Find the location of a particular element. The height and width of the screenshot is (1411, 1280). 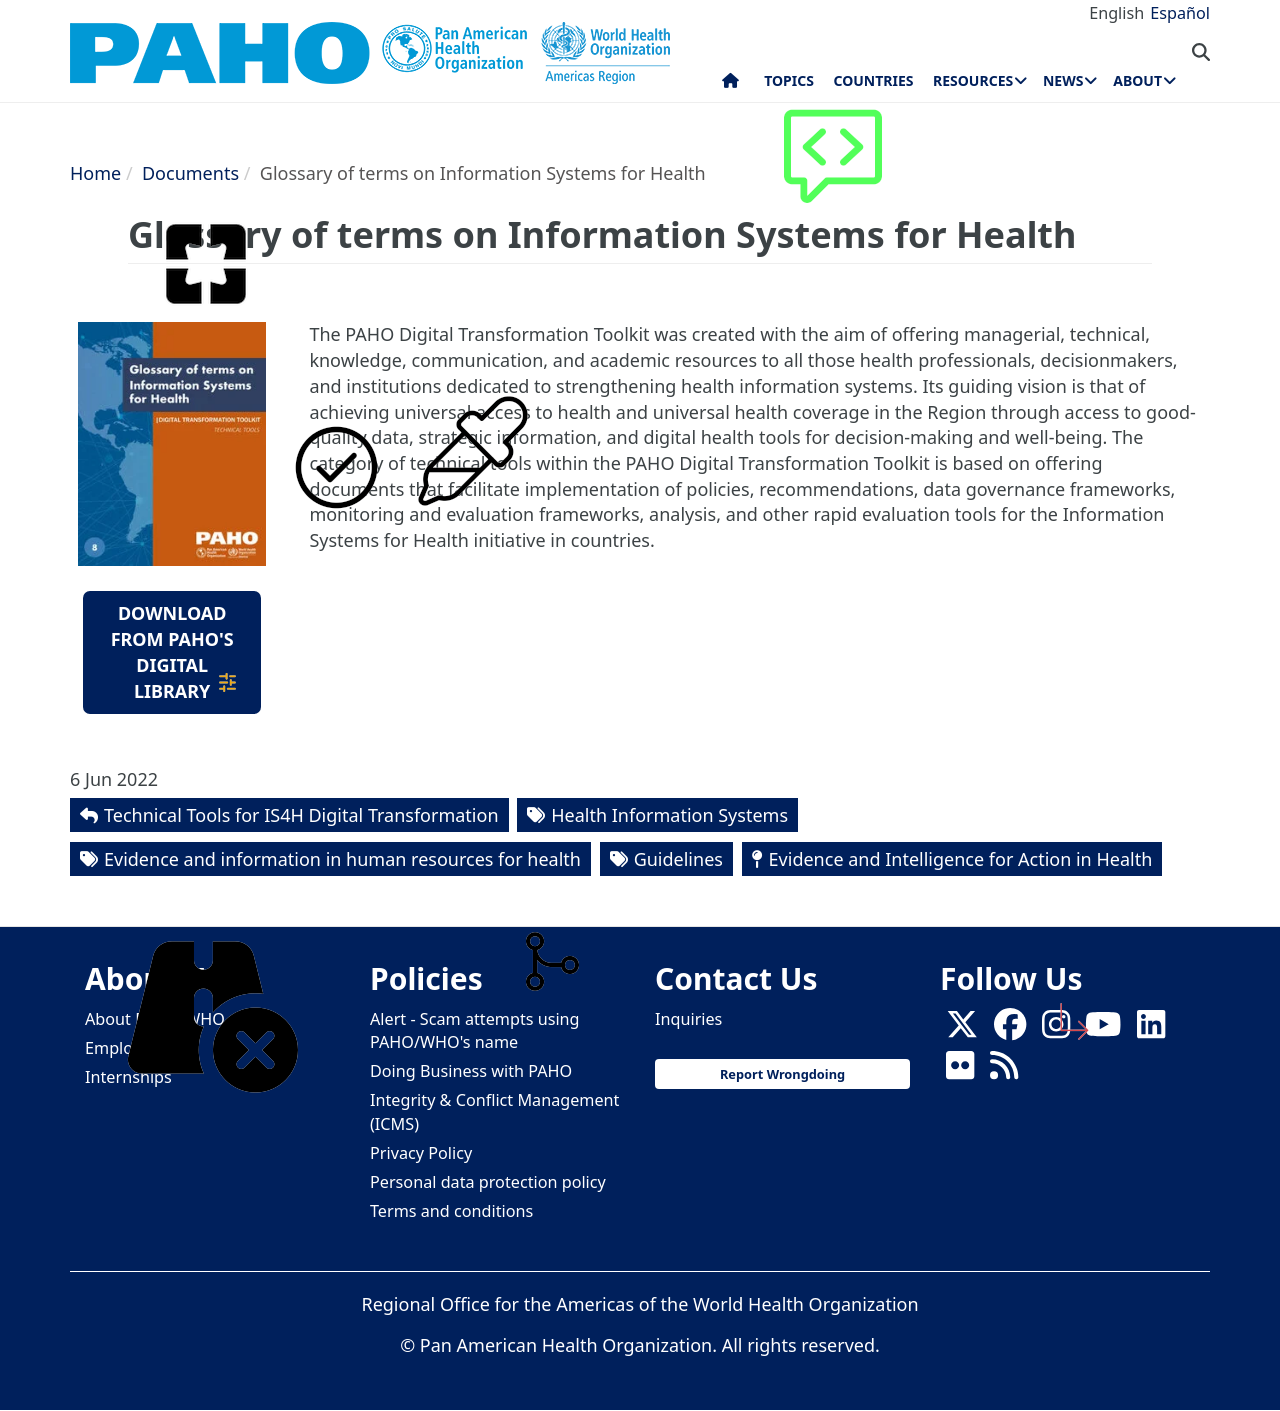

adjust settings or preferences is located at coordinates (227, 682).